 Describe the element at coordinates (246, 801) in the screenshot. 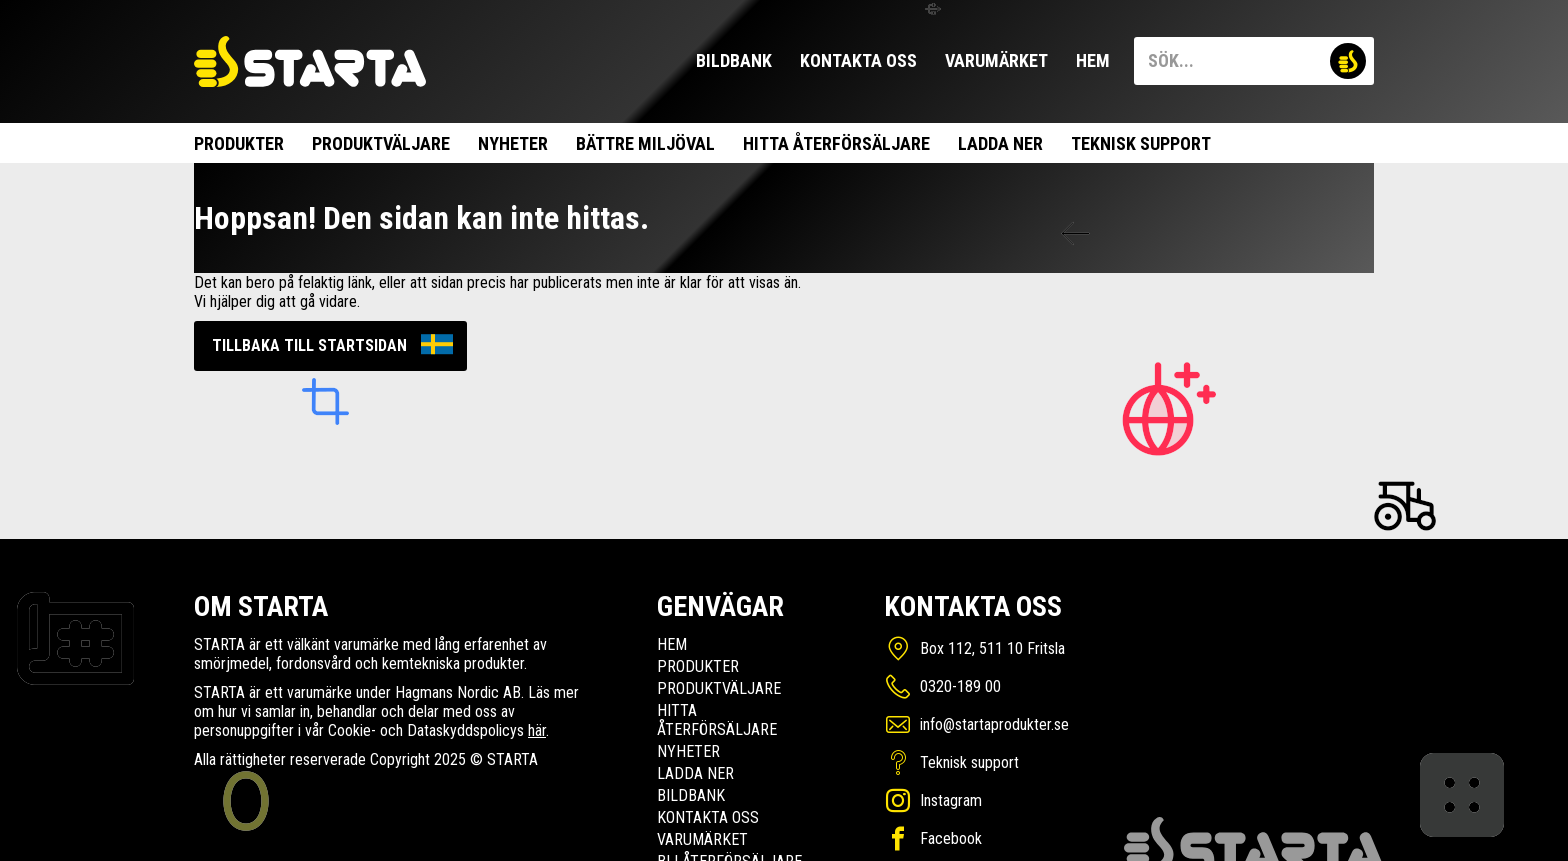

I see `indicates zero items or empty count` at that location.